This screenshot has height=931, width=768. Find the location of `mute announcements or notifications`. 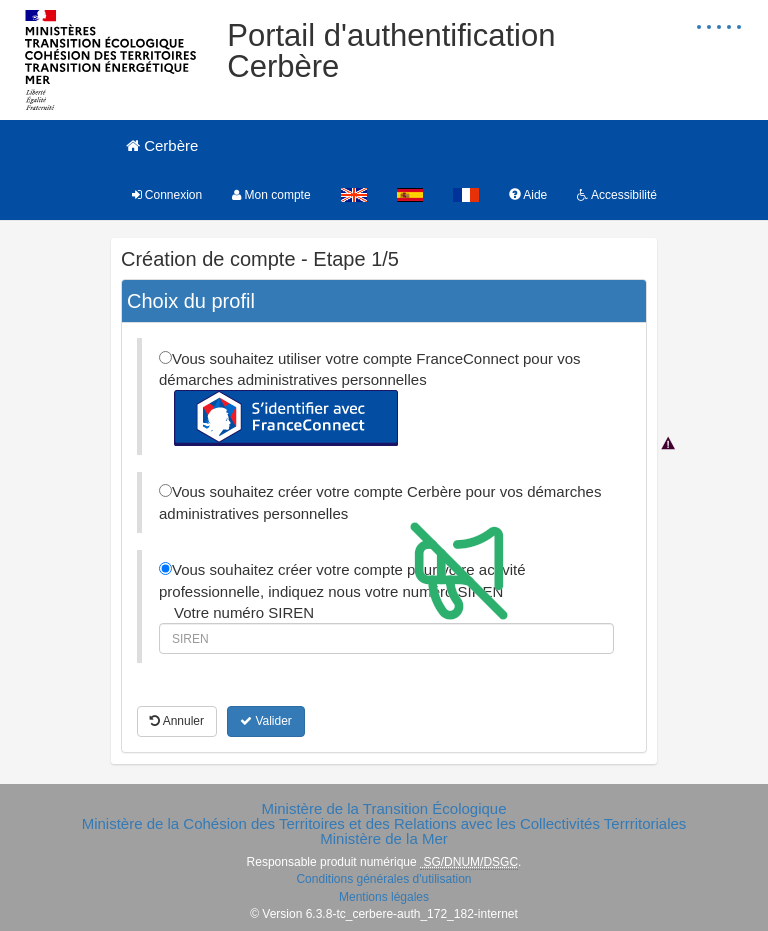

mute announcements or notifications is located at coordinates (459, 571).